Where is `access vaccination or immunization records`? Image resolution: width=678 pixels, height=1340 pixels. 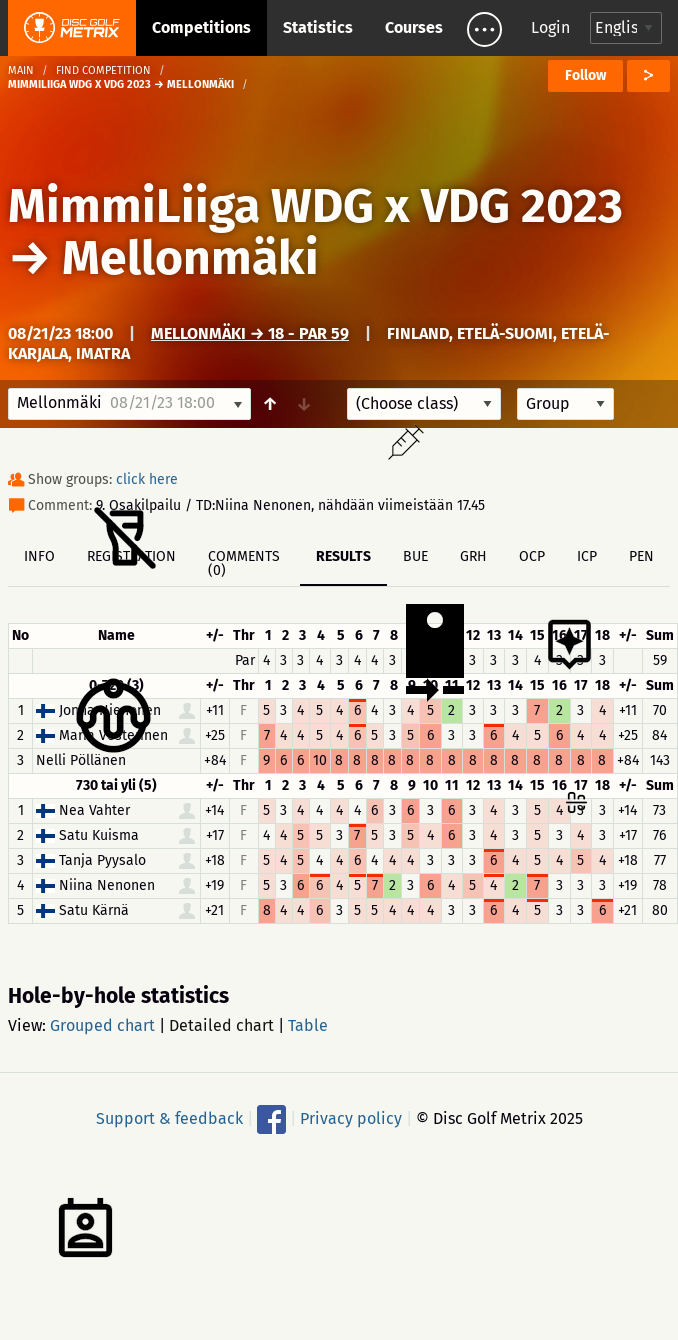
access vaccination or immunization records is located at coordinates (406, 442).